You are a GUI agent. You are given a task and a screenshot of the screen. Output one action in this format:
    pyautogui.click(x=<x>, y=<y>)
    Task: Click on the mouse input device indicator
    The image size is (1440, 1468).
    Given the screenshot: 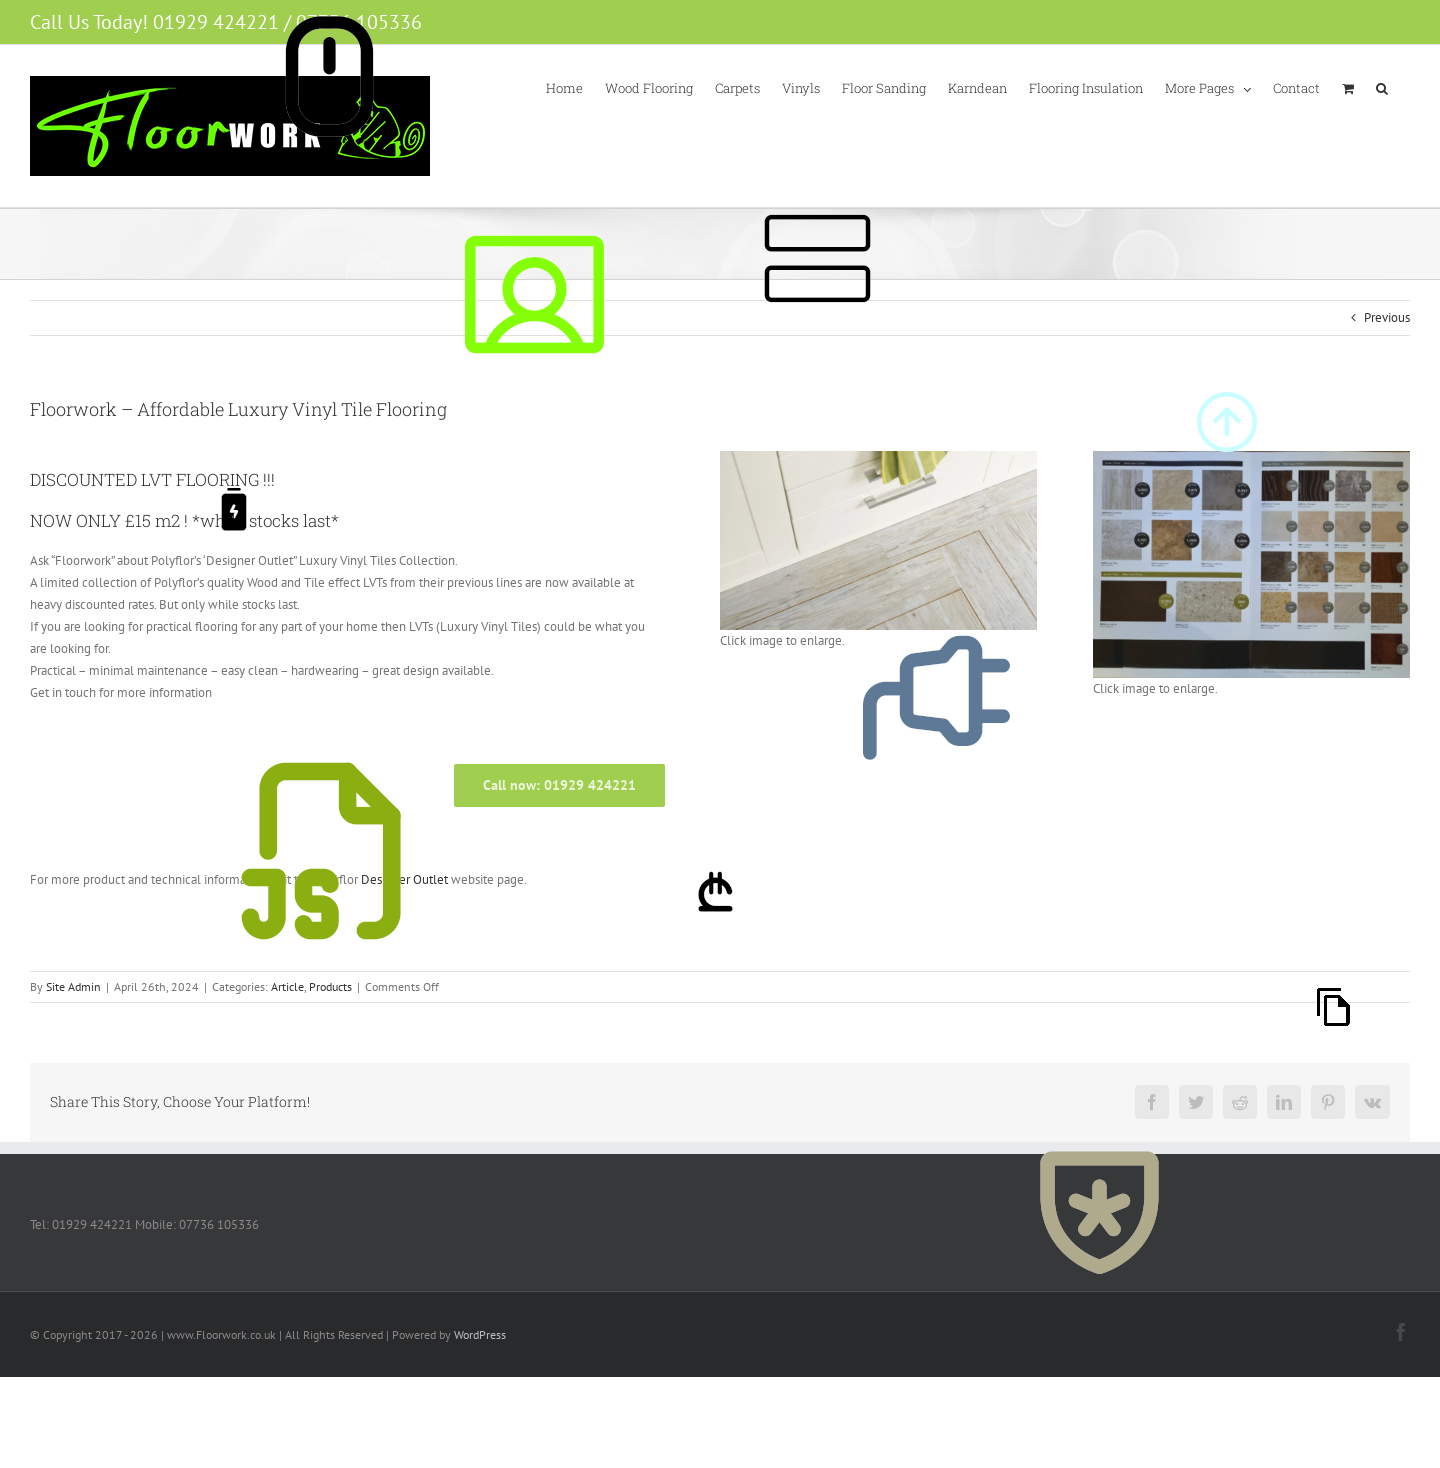 What is the action you would take?
    pyautogui.click(x=329, y=76)
    